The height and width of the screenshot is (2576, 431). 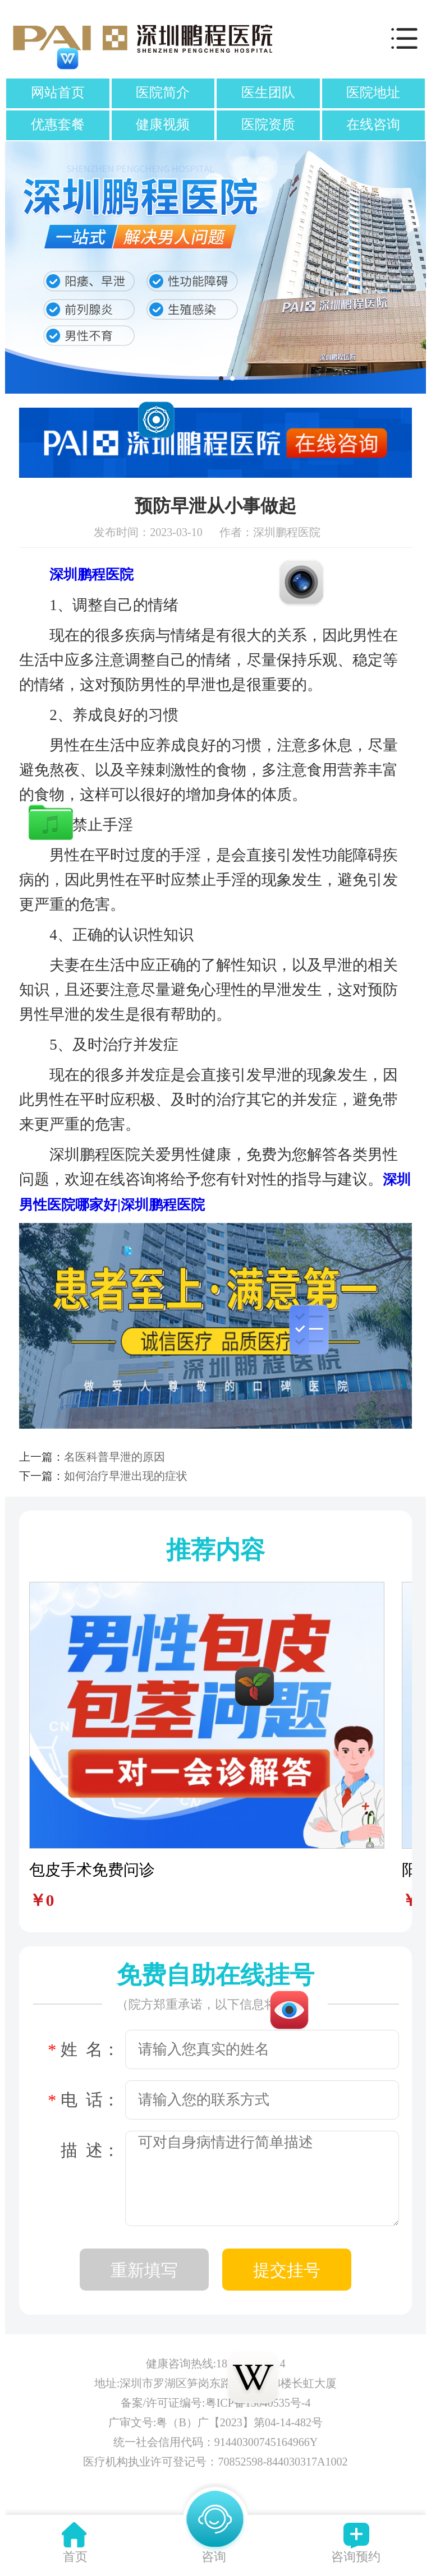 I want to click on a compressed windows executable file, so click(x=128, y=1251).